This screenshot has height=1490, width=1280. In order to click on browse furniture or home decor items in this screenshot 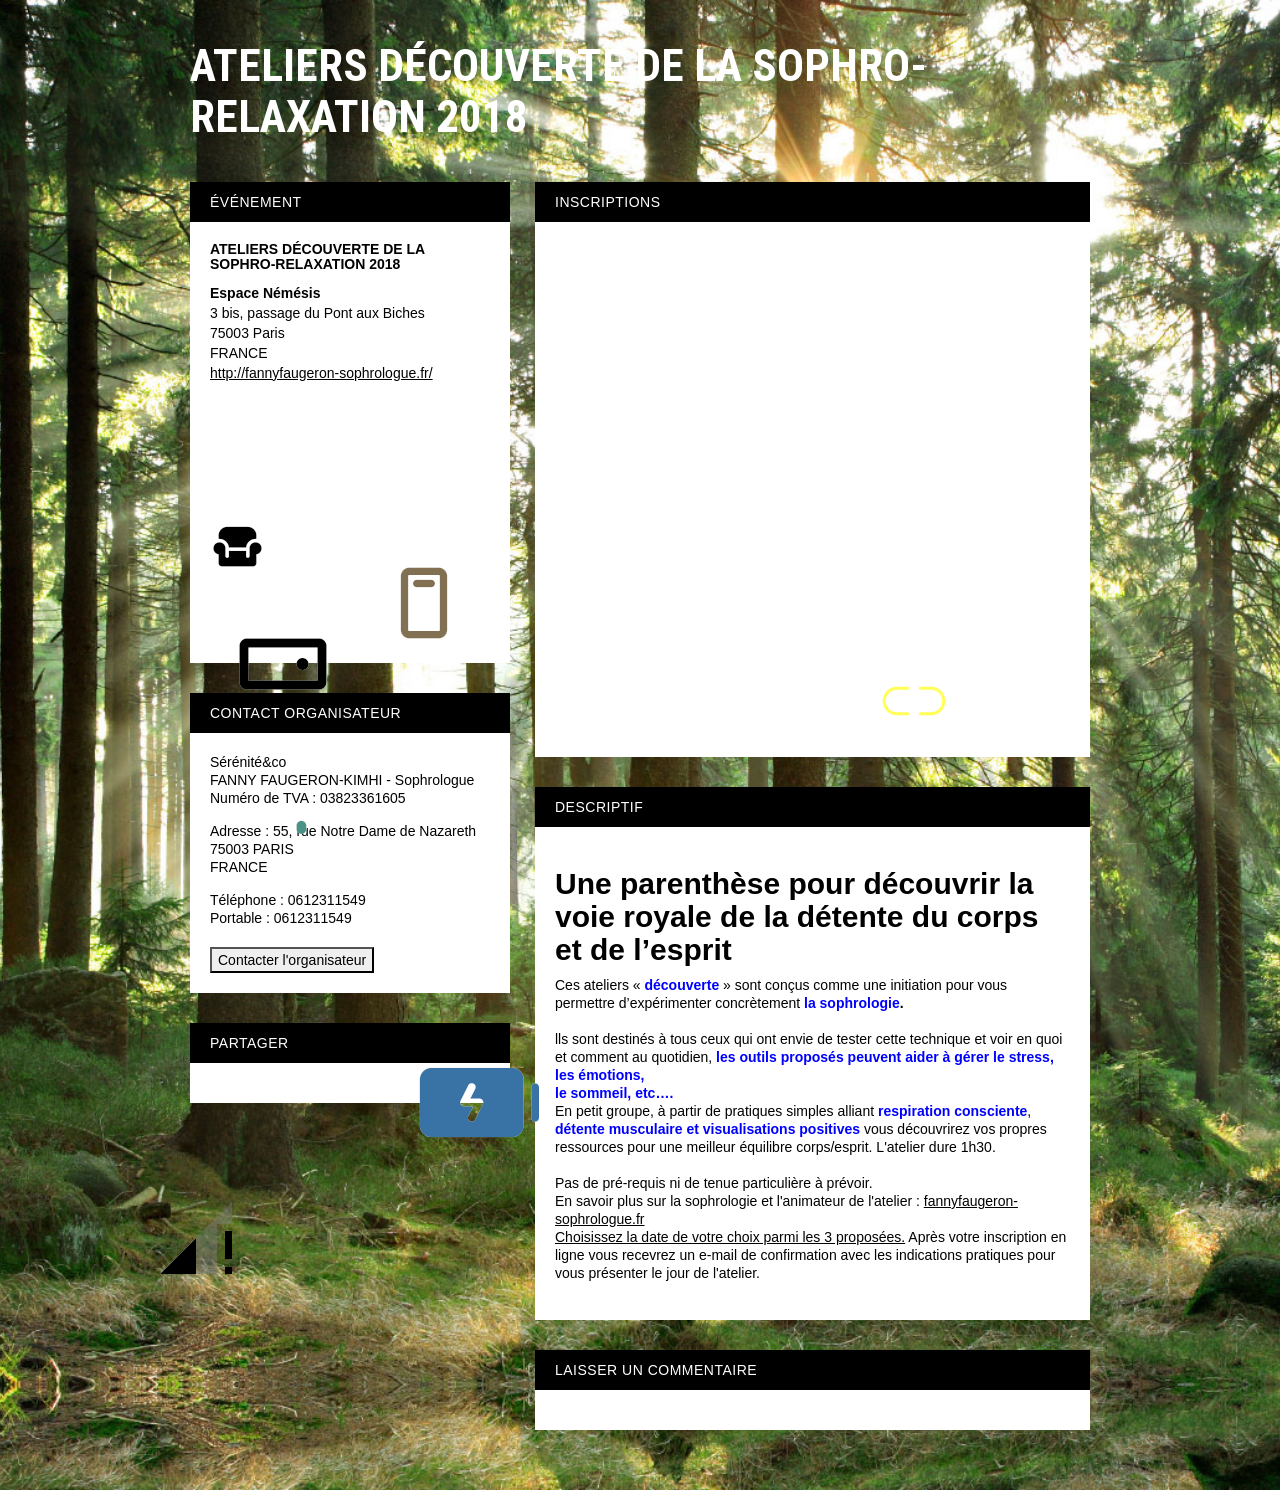, I will do `click(237, 547)`.